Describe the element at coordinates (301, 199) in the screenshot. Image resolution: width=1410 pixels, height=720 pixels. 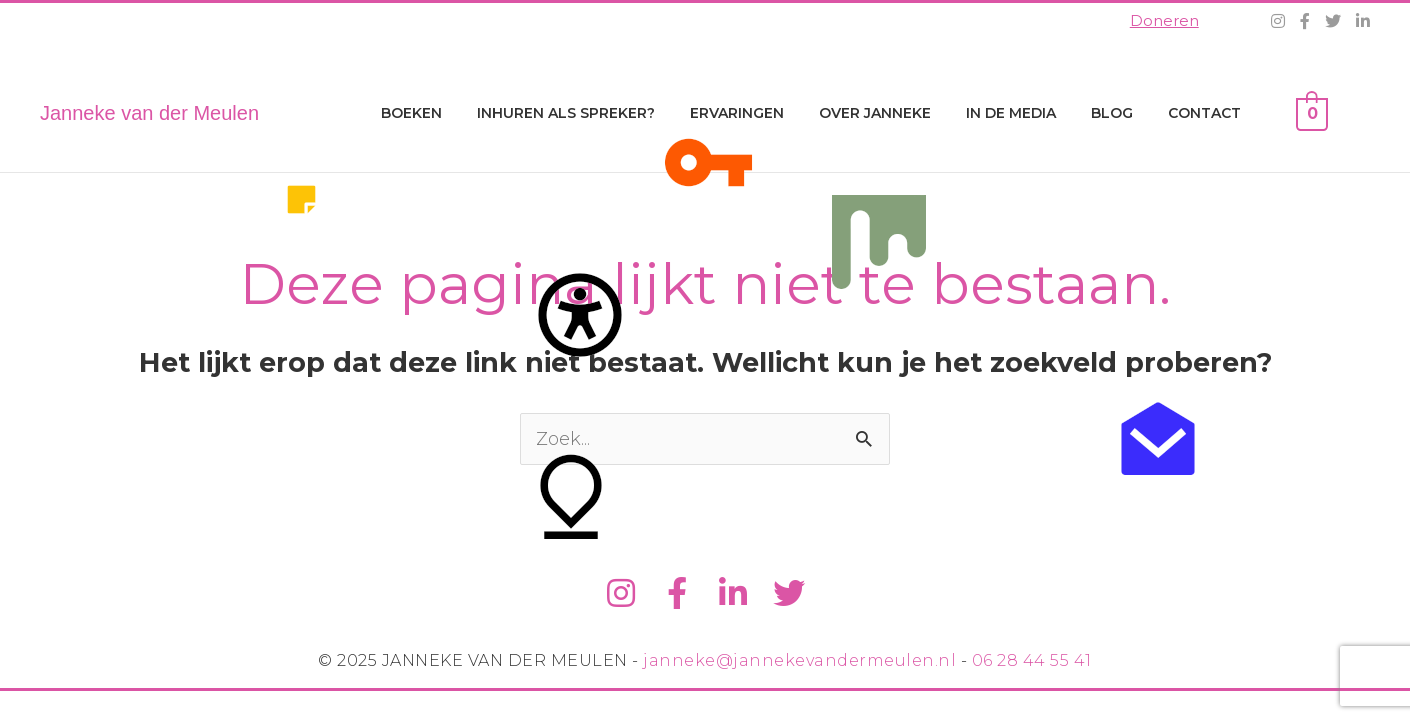
I see `create a new sticky note` at that location.